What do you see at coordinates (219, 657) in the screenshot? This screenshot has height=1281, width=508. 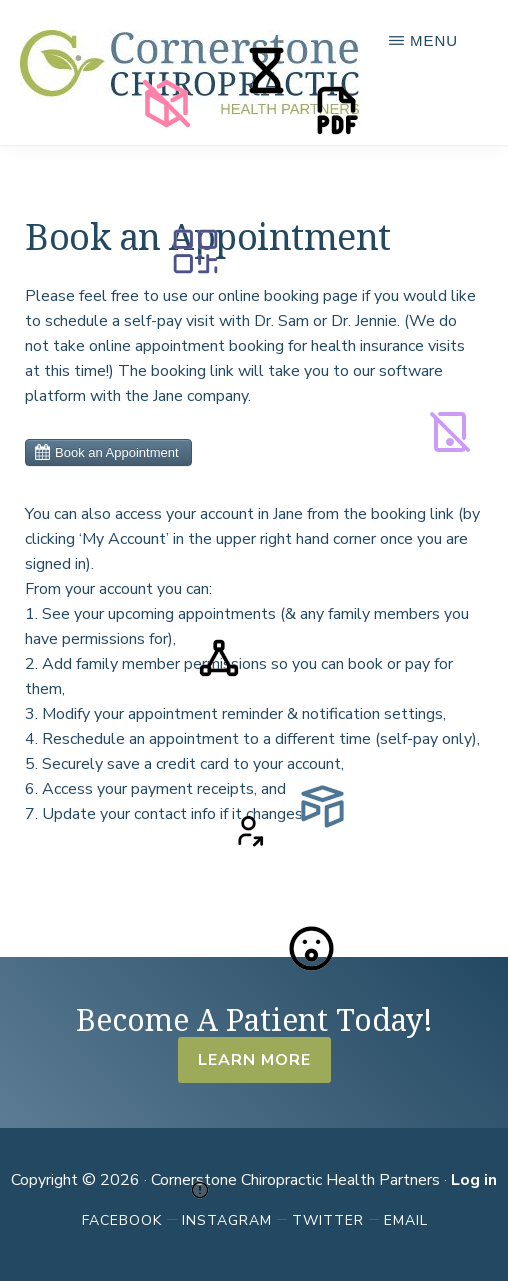 I see `create a triangle shape in vector editing mode` at bounding box center [219, 657].